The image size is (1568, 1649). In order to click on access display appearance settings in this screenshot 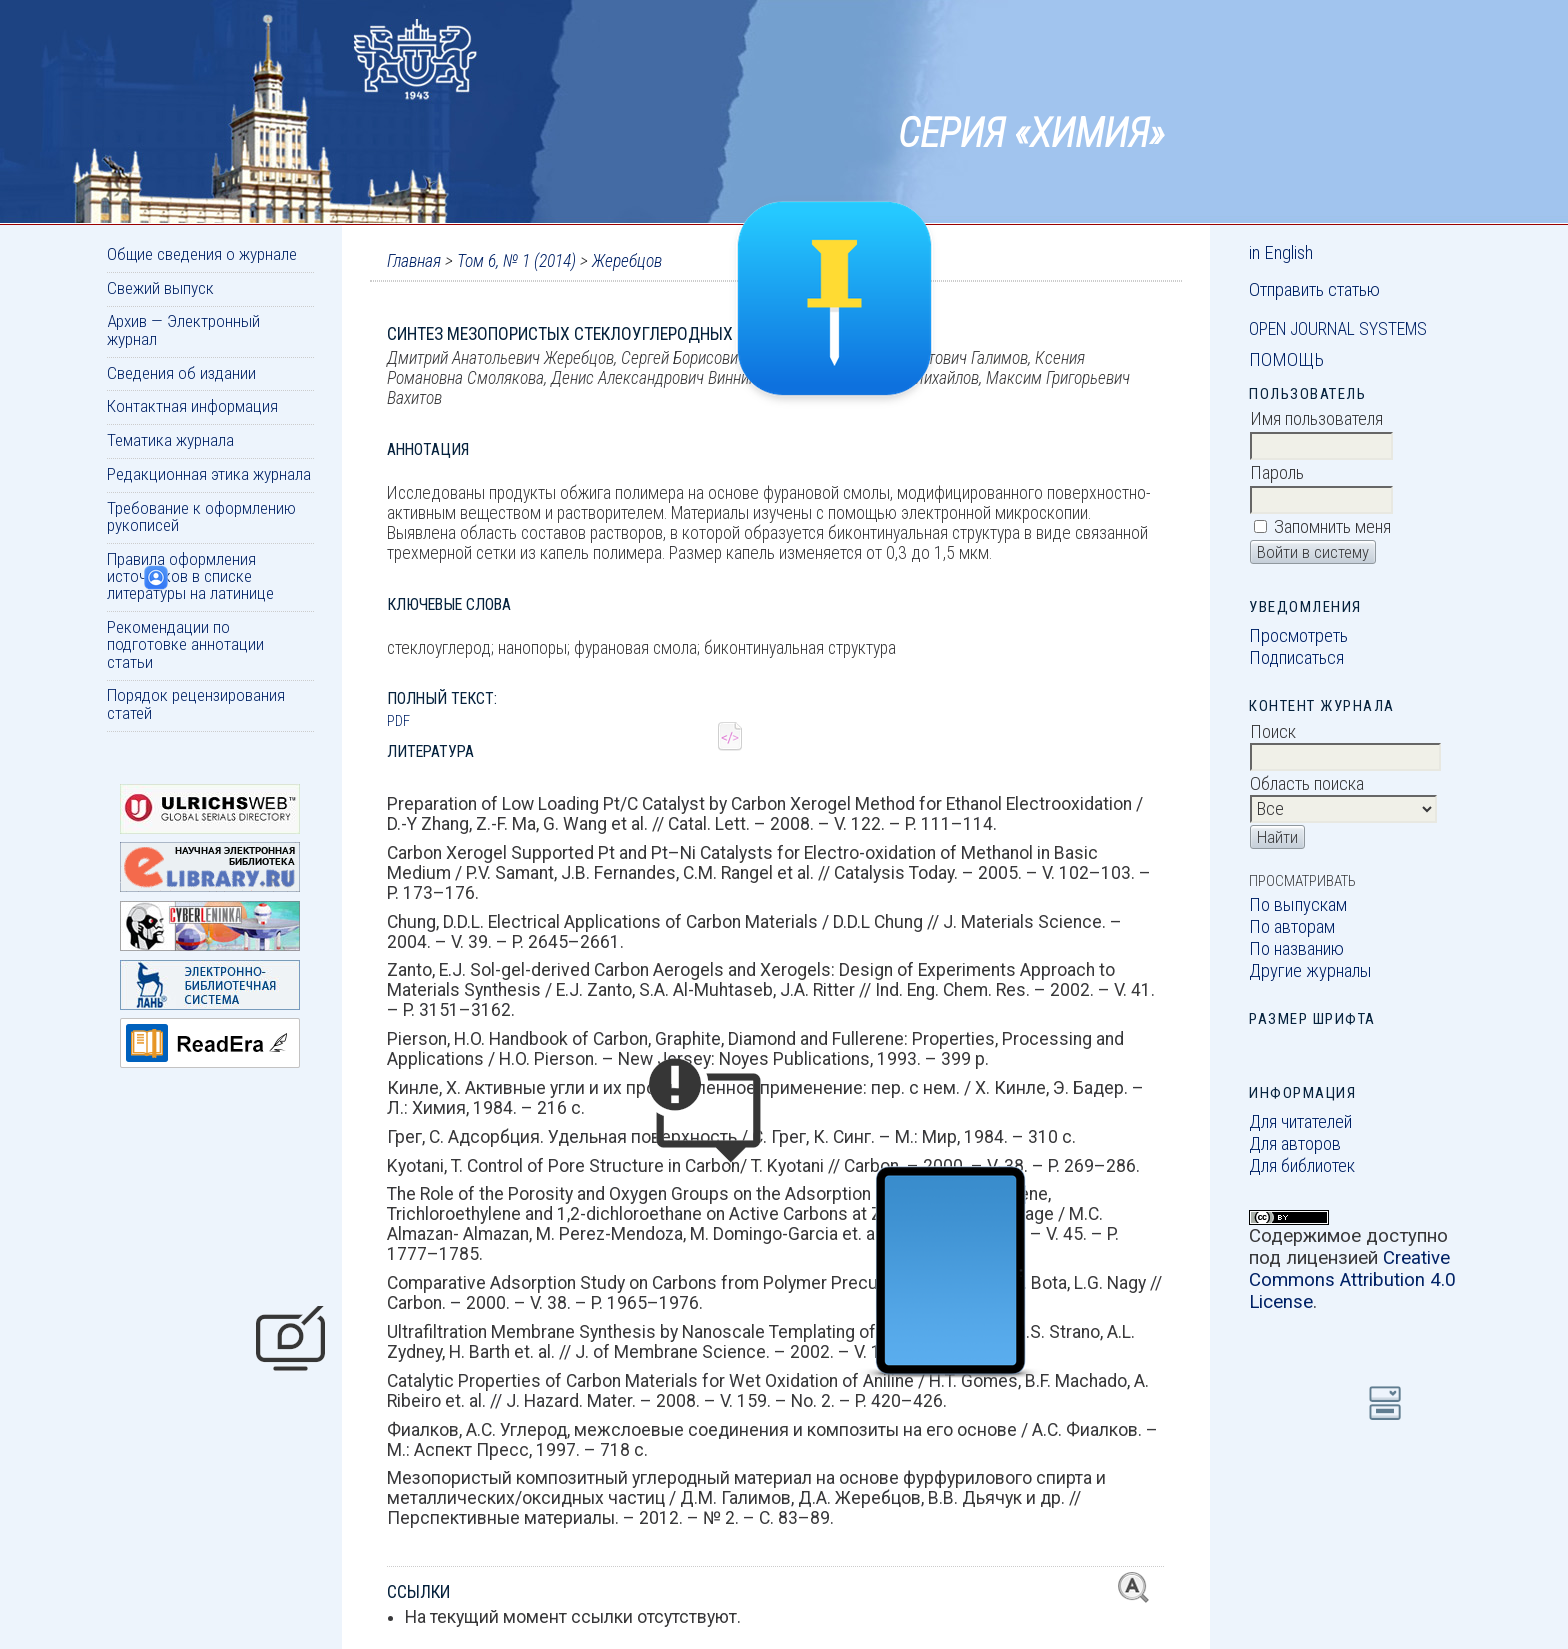, I will do `click(290, 1340)`.